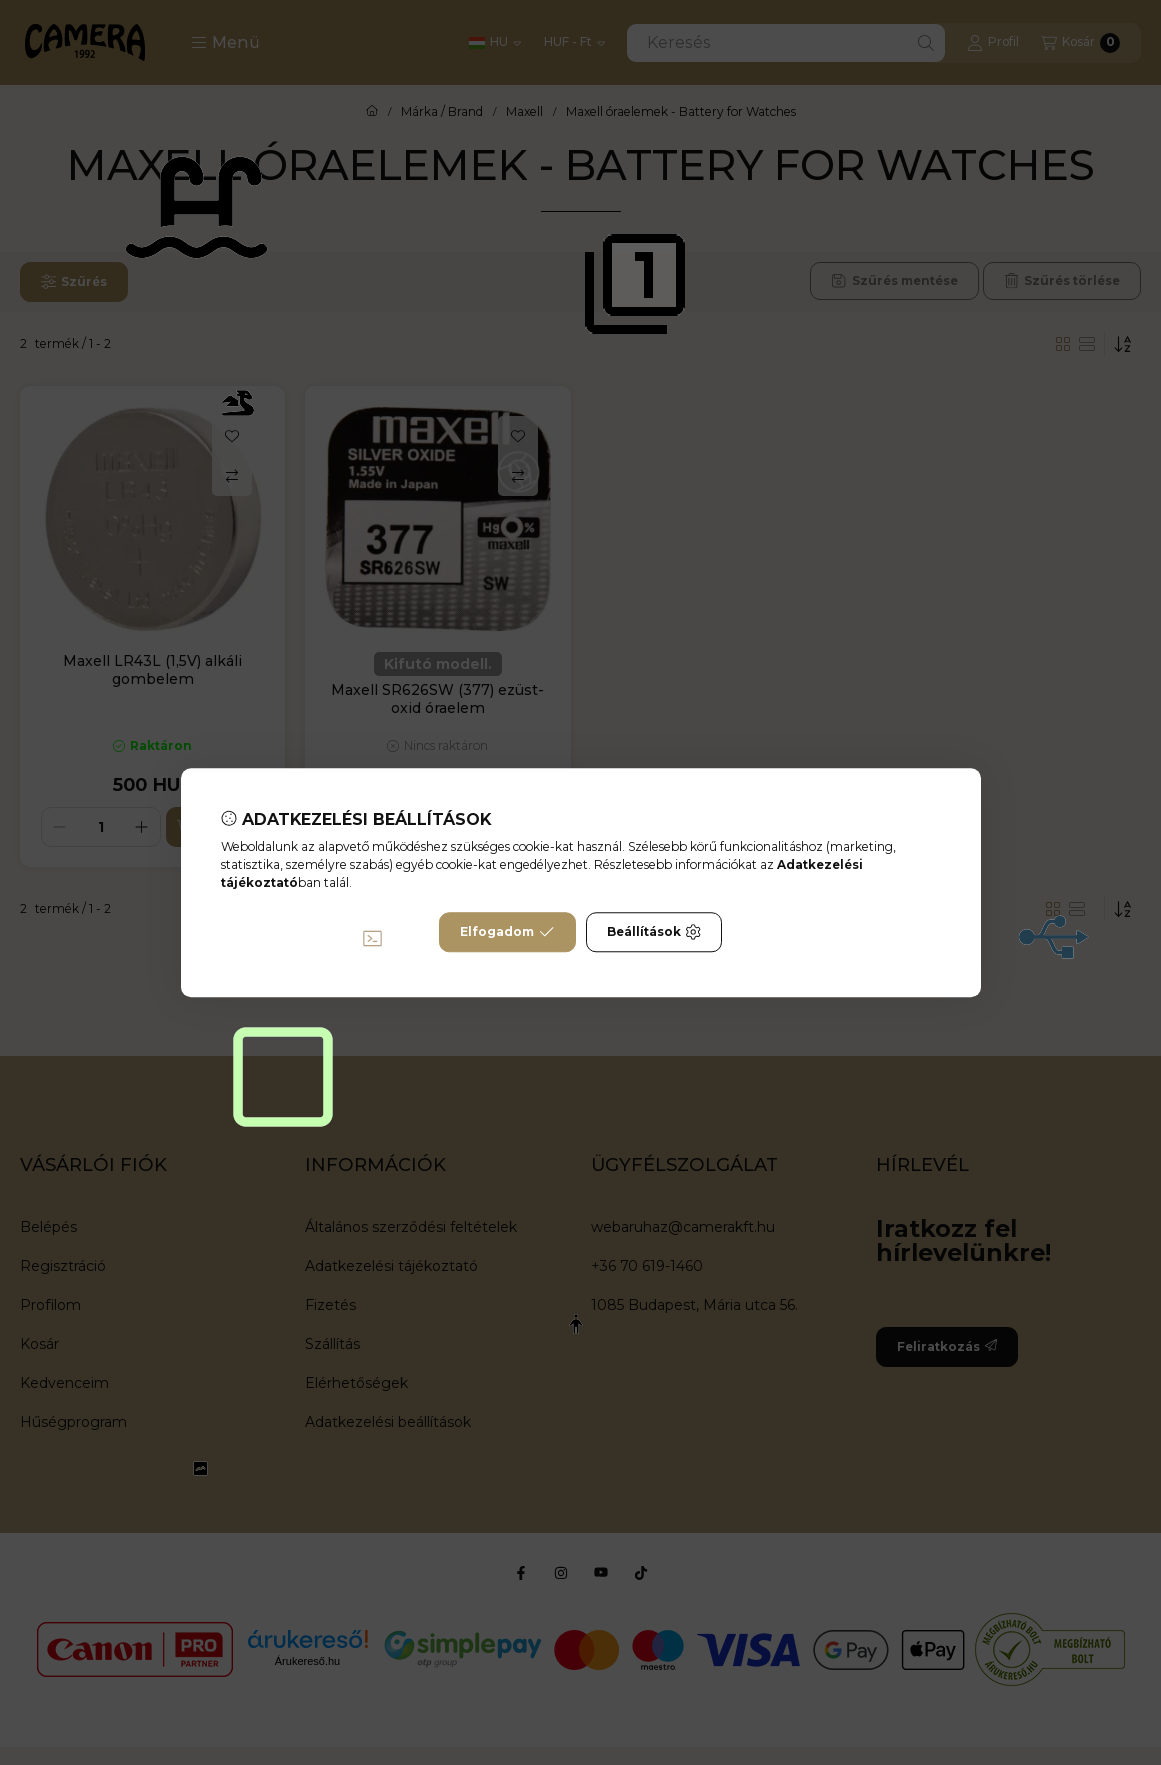 The height and width of the screenshot is (1765, 1161). Describe the element at coordinates (1054, 937) in the screenshot. I see `indicates USB connection available` at that location.